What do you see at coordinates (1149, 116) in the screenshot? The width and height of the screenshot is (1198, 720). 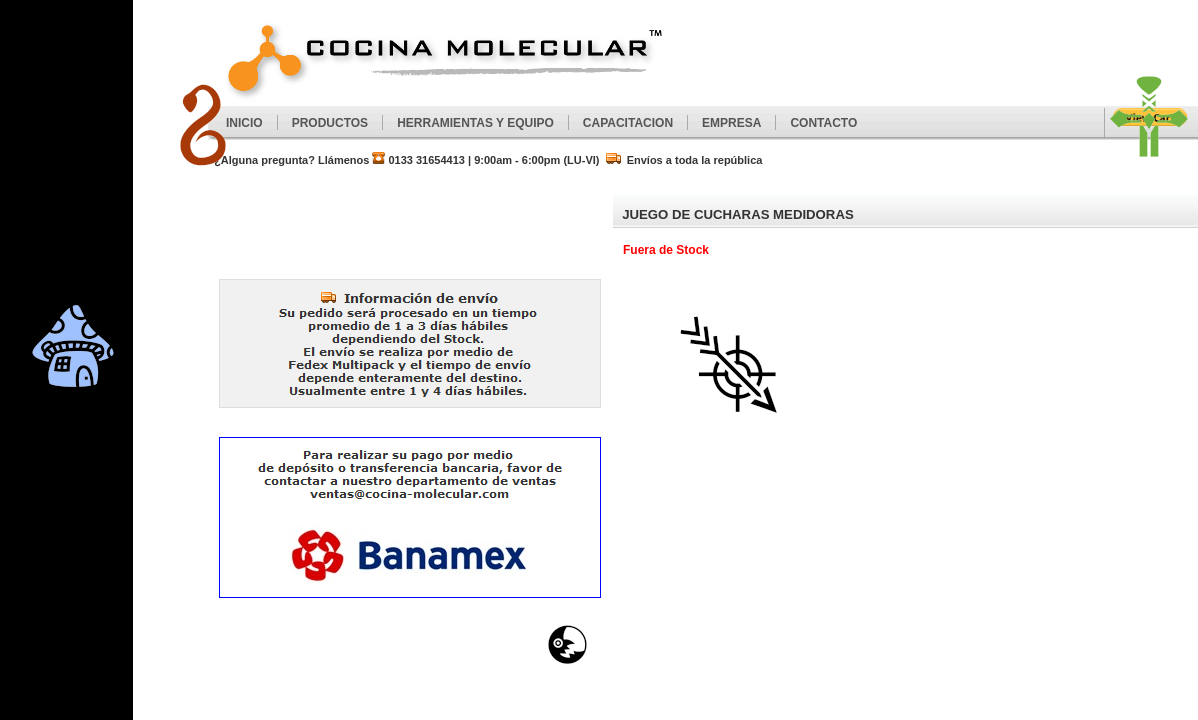 I see `select a sword or melee weapon in a game inventory` at bounding box center [1149, 116].